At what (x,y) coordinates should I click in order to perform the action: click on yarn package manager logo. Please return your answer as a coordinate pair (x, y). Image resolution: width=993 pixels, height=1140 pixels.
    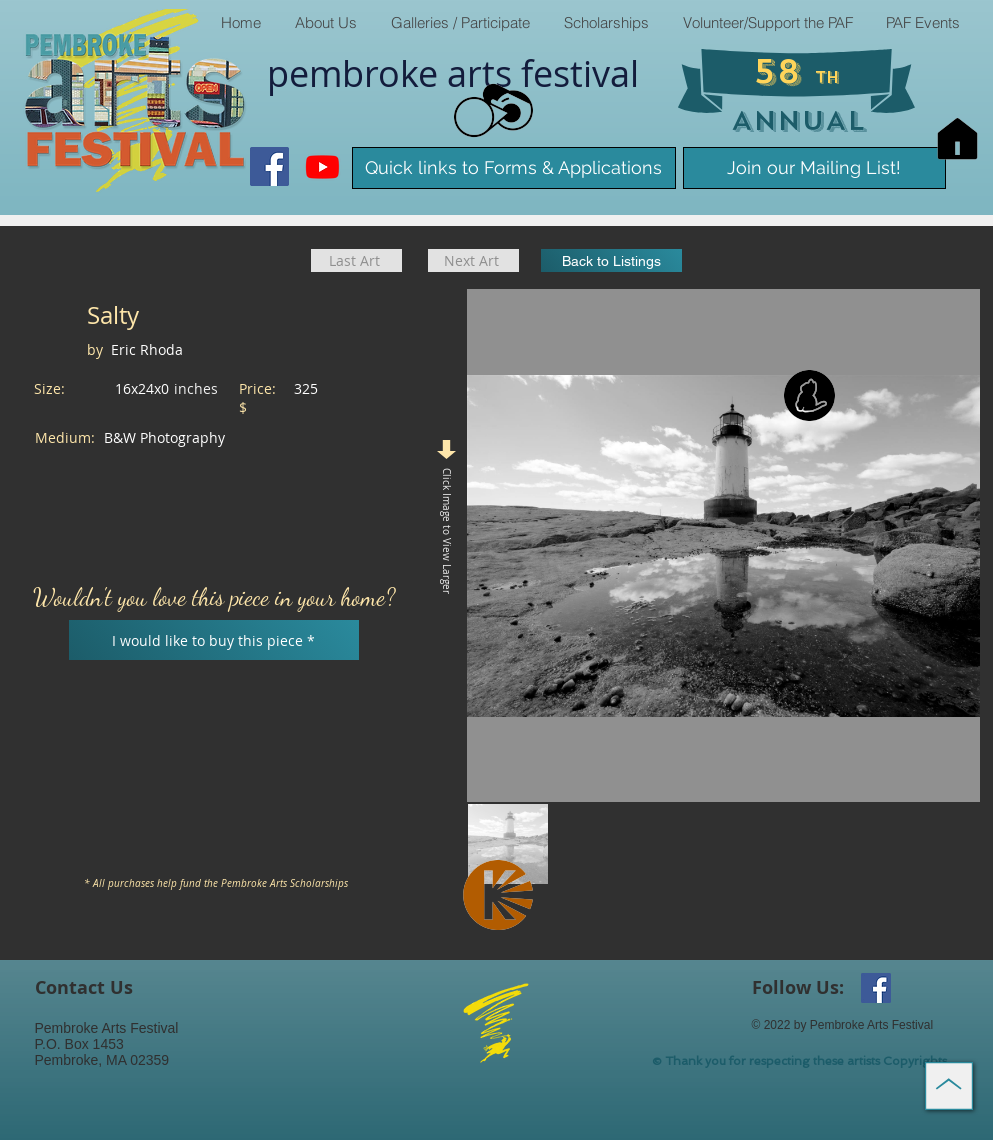
    Looking at the image, I should click on (809, 395).